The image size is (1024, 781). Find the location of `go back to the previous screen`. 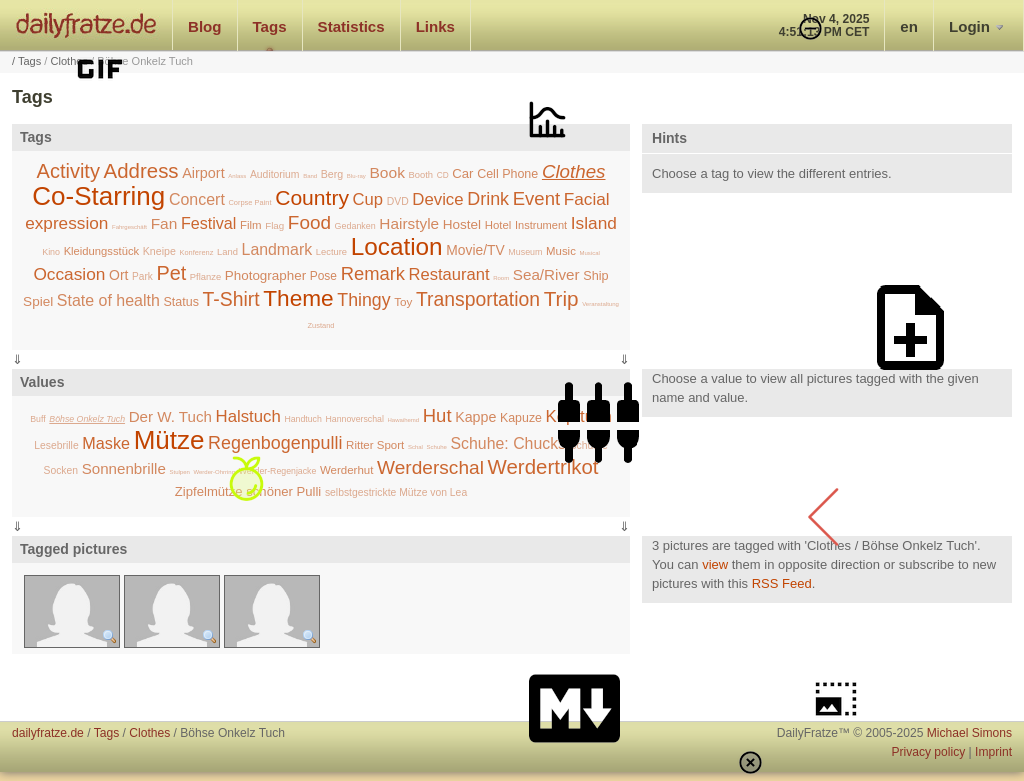

go back to the previous screen is located at coordinates (826, 517).